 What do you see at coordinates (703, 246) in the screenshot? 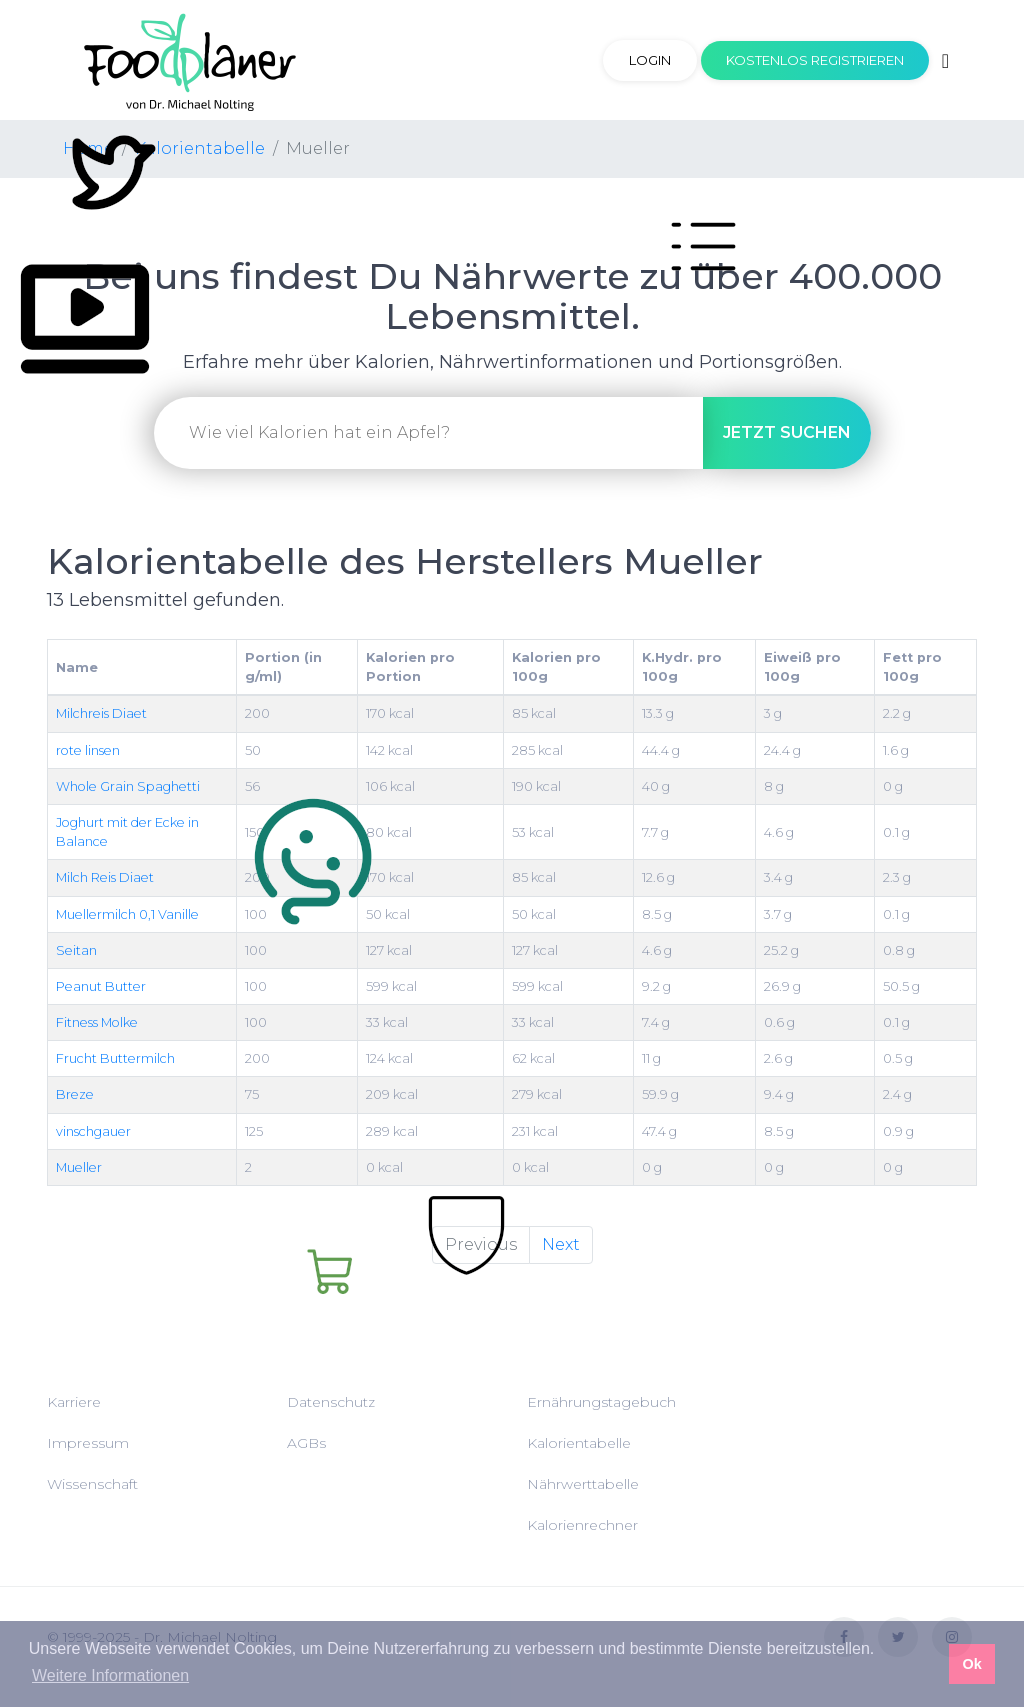
I see `view items in a list format` at bounding box center [703, 246].